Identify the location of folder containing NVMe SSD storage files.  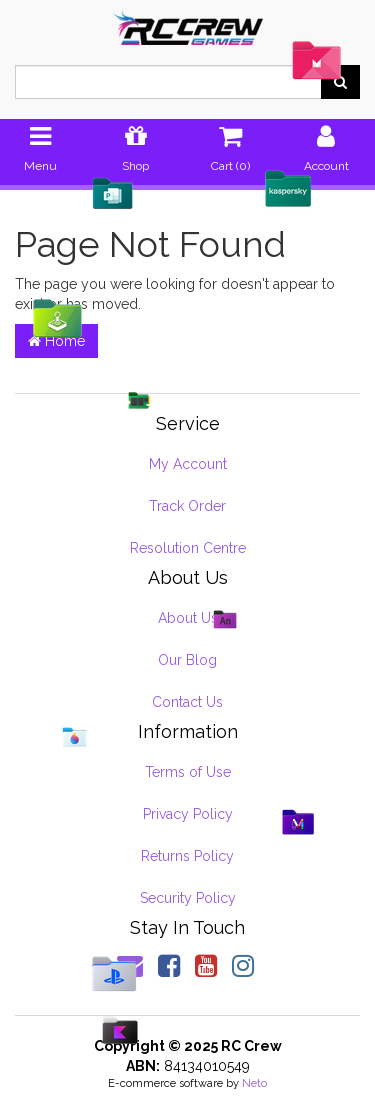
(139, 401).